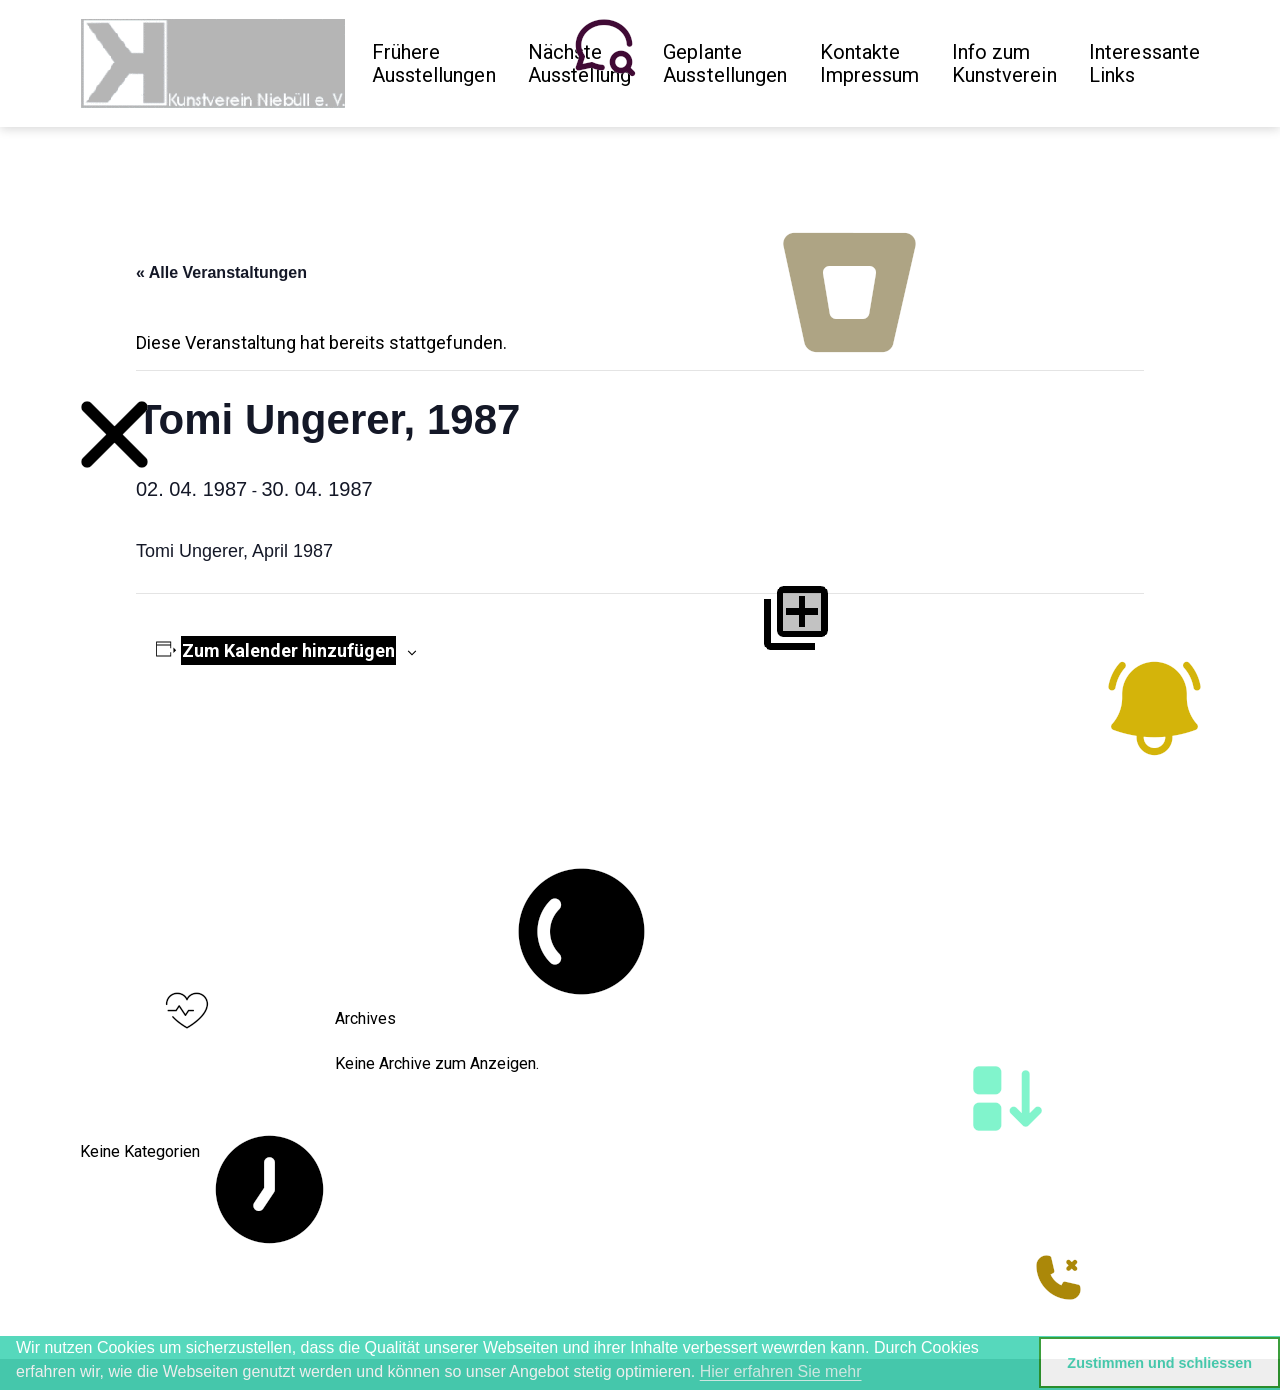 The width and height of the screenshot is (1280, 1390). Describe the element at coordinates (796, 618) in the screenshot. I see `add item to queue or playlist` at that location.